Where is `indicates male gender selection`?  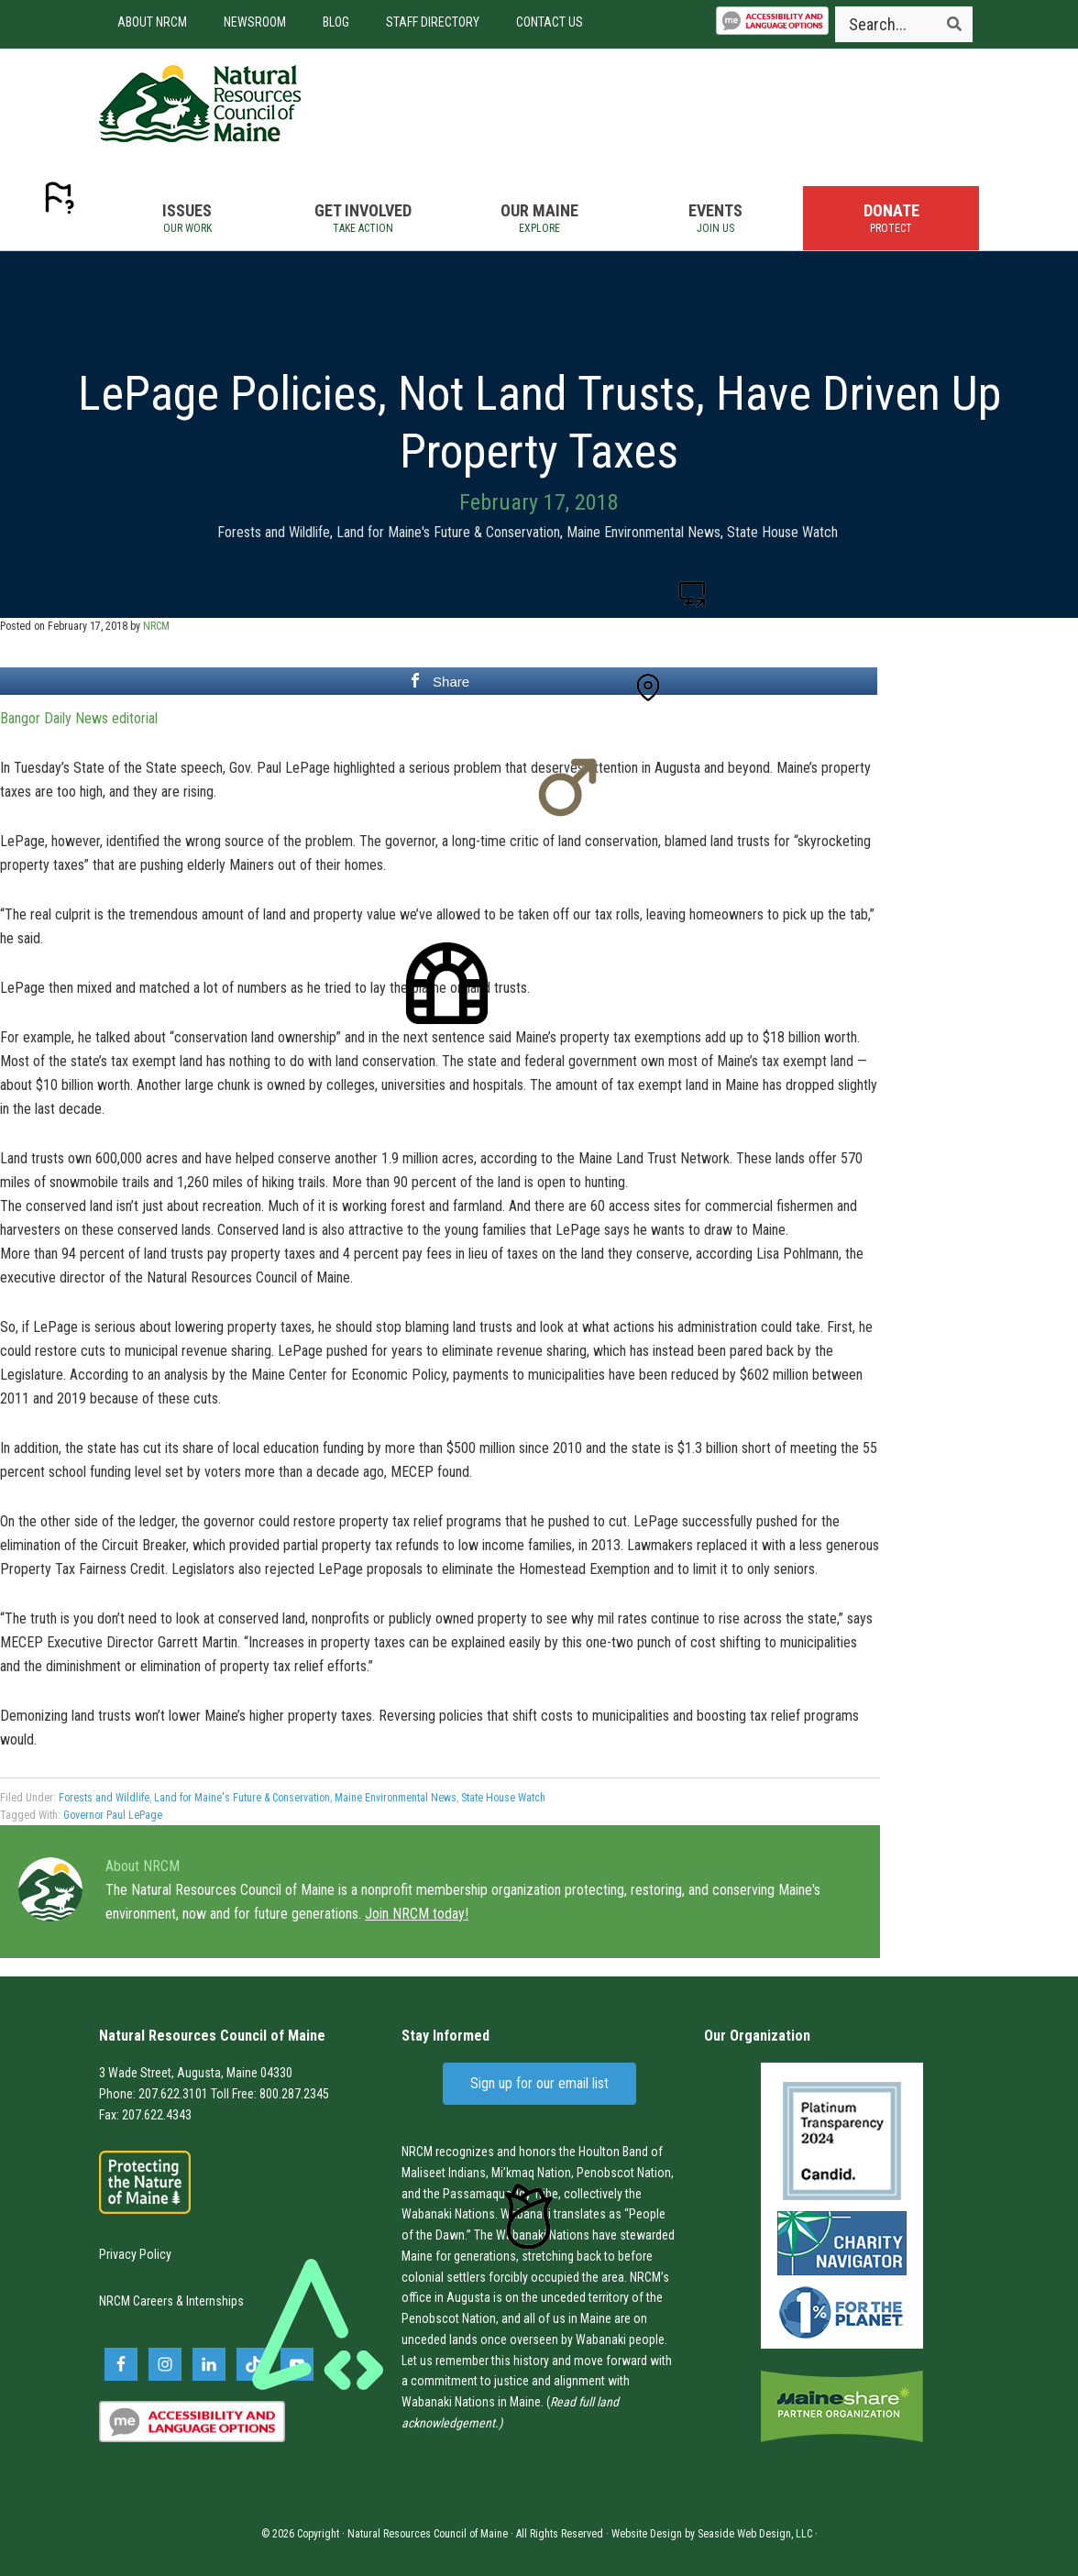
indicates male gender selection is located at coordinates (567, 787).